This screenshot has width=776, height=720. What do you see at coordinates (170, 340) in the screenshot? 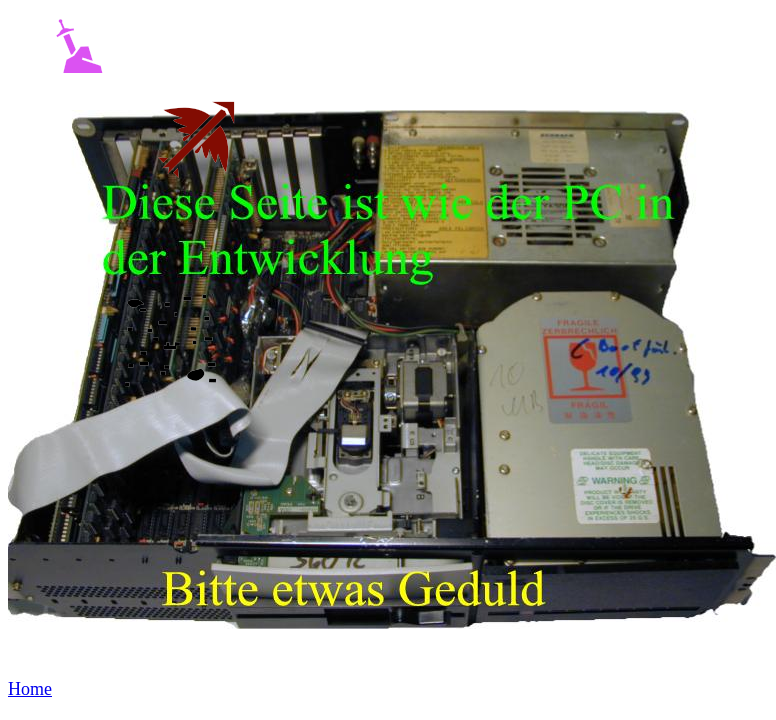
I see `select a path or route tile in a game` at bounding box center [170, 340].